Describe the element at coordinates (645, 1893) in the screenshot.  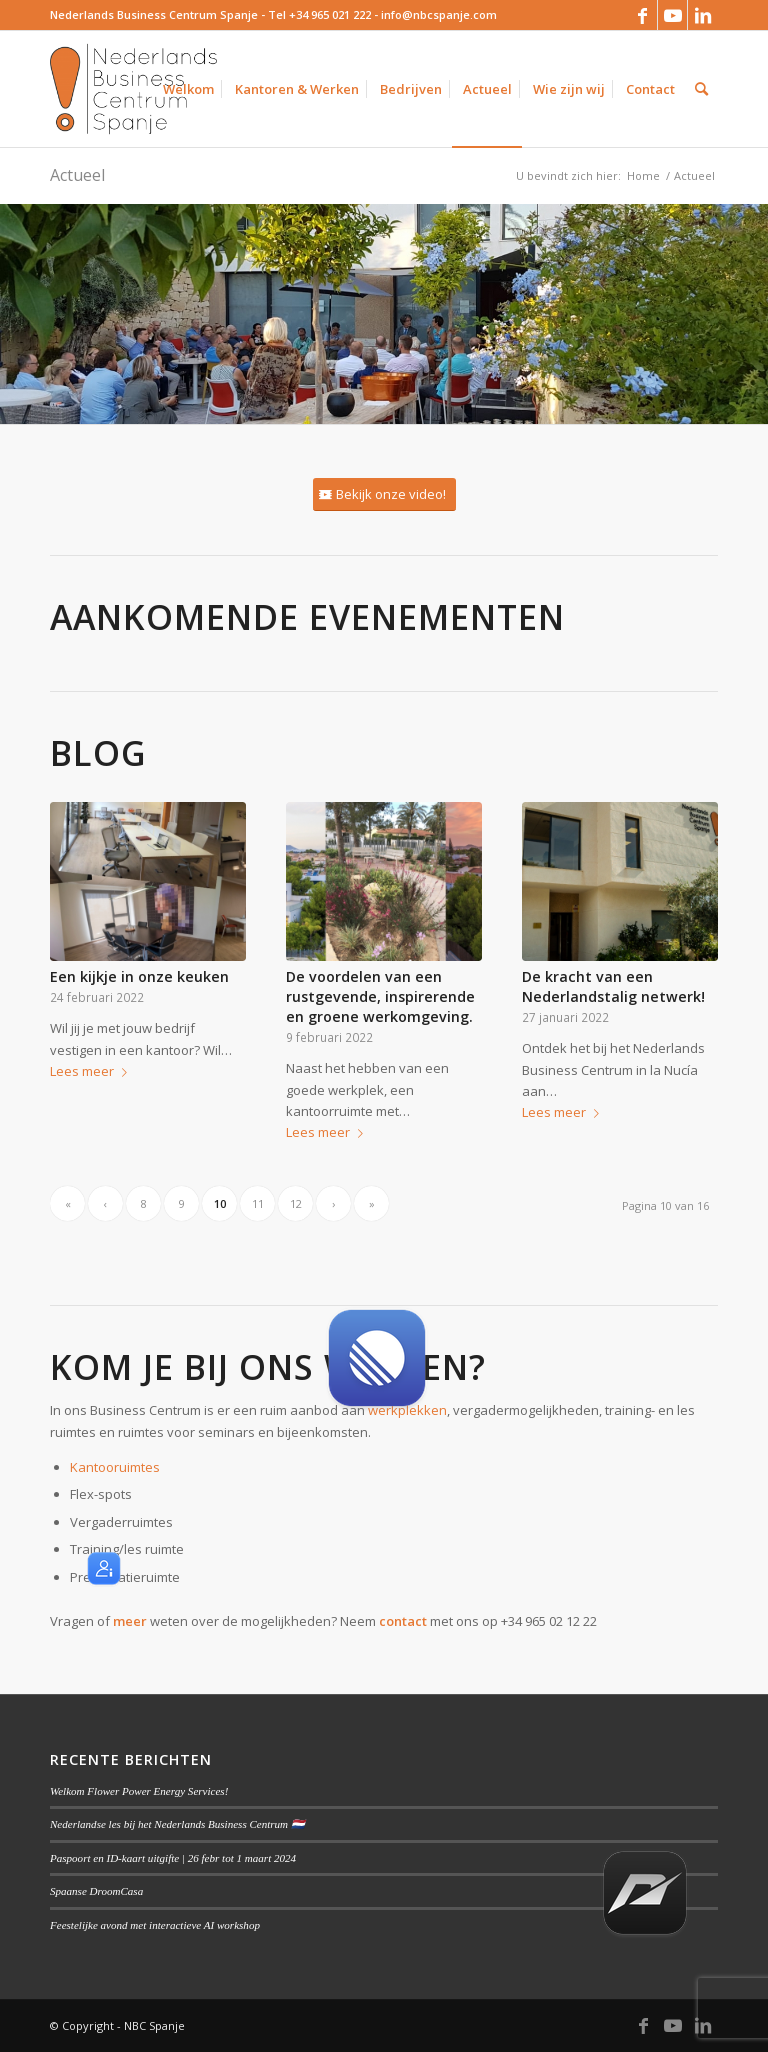
I see `launch need for speed shift racing game` at that location.